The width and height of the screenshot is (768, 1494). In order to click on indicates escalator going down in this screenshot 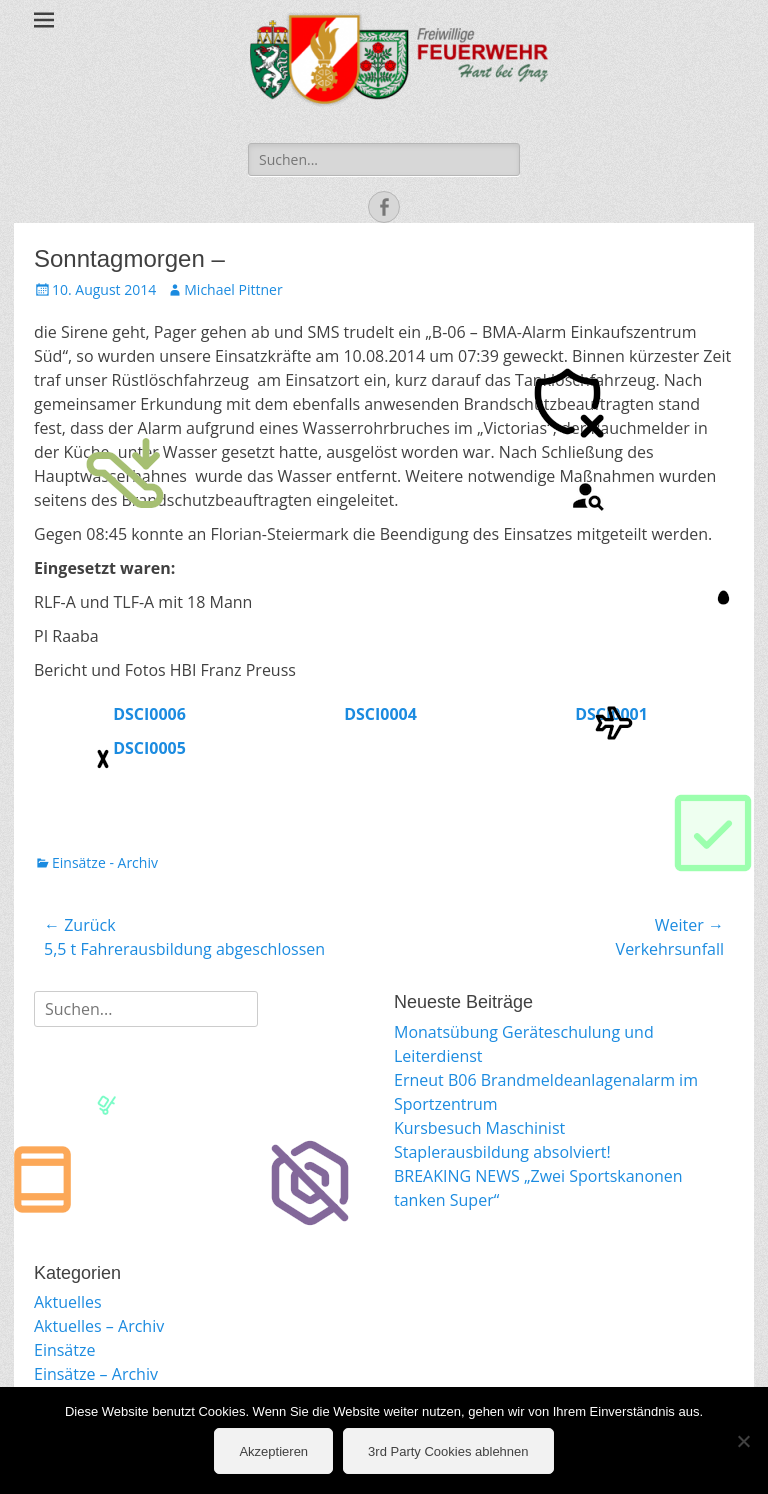, I will do `click(125, 473)`.